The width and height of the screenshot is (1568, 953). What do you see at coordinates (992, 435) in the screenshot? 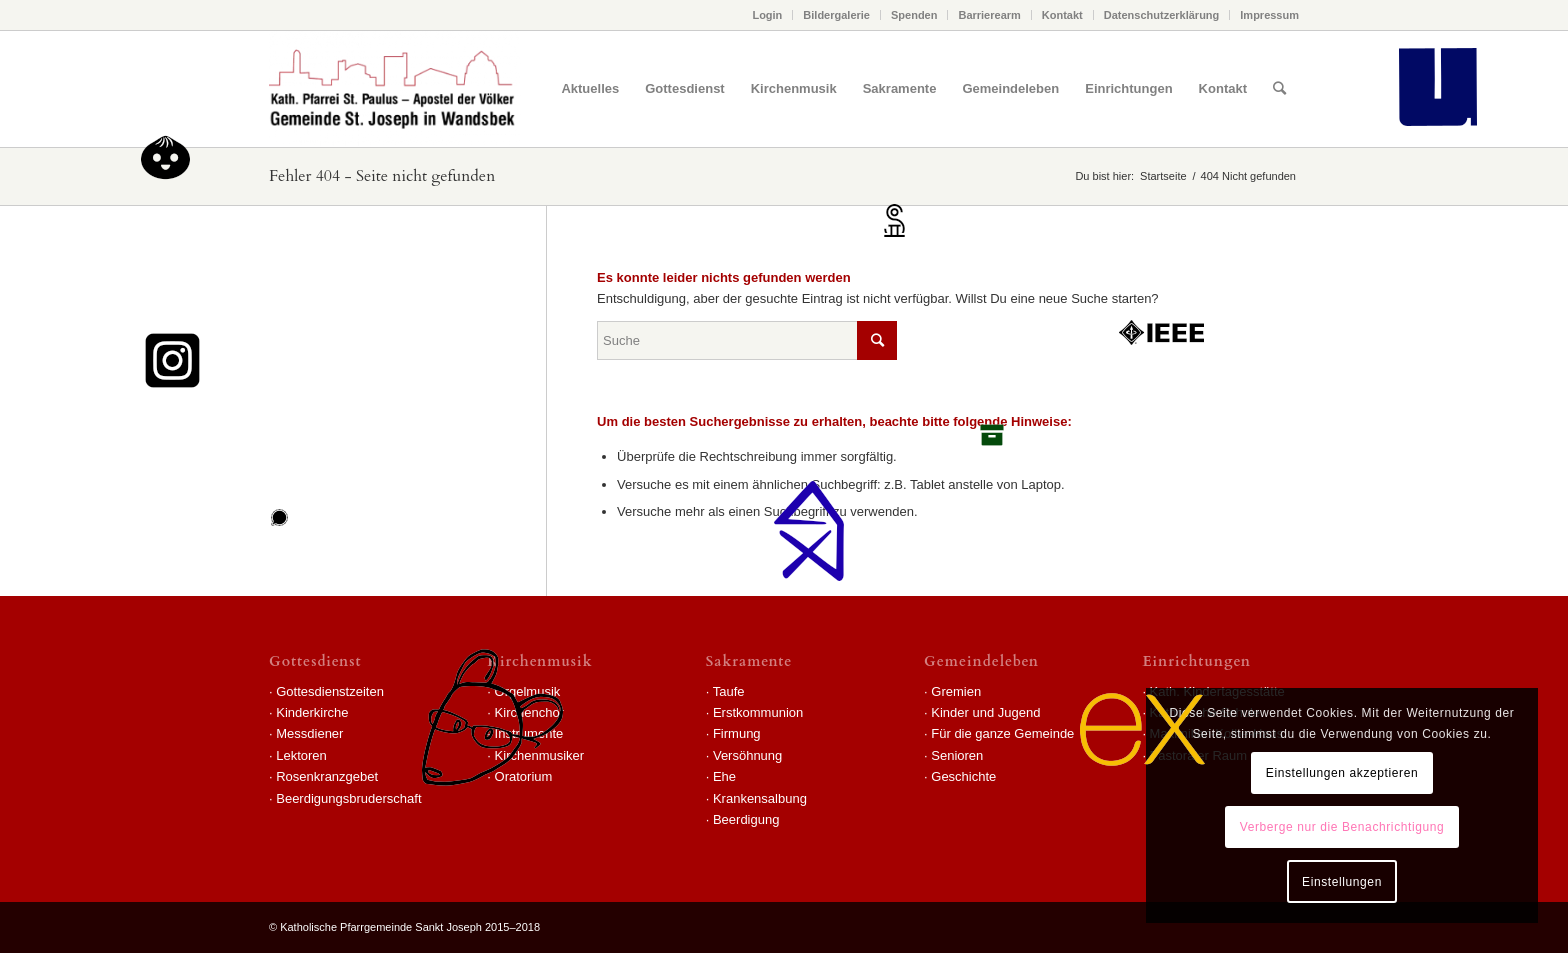
I see `archive this item` at bounding box center [992, 435].